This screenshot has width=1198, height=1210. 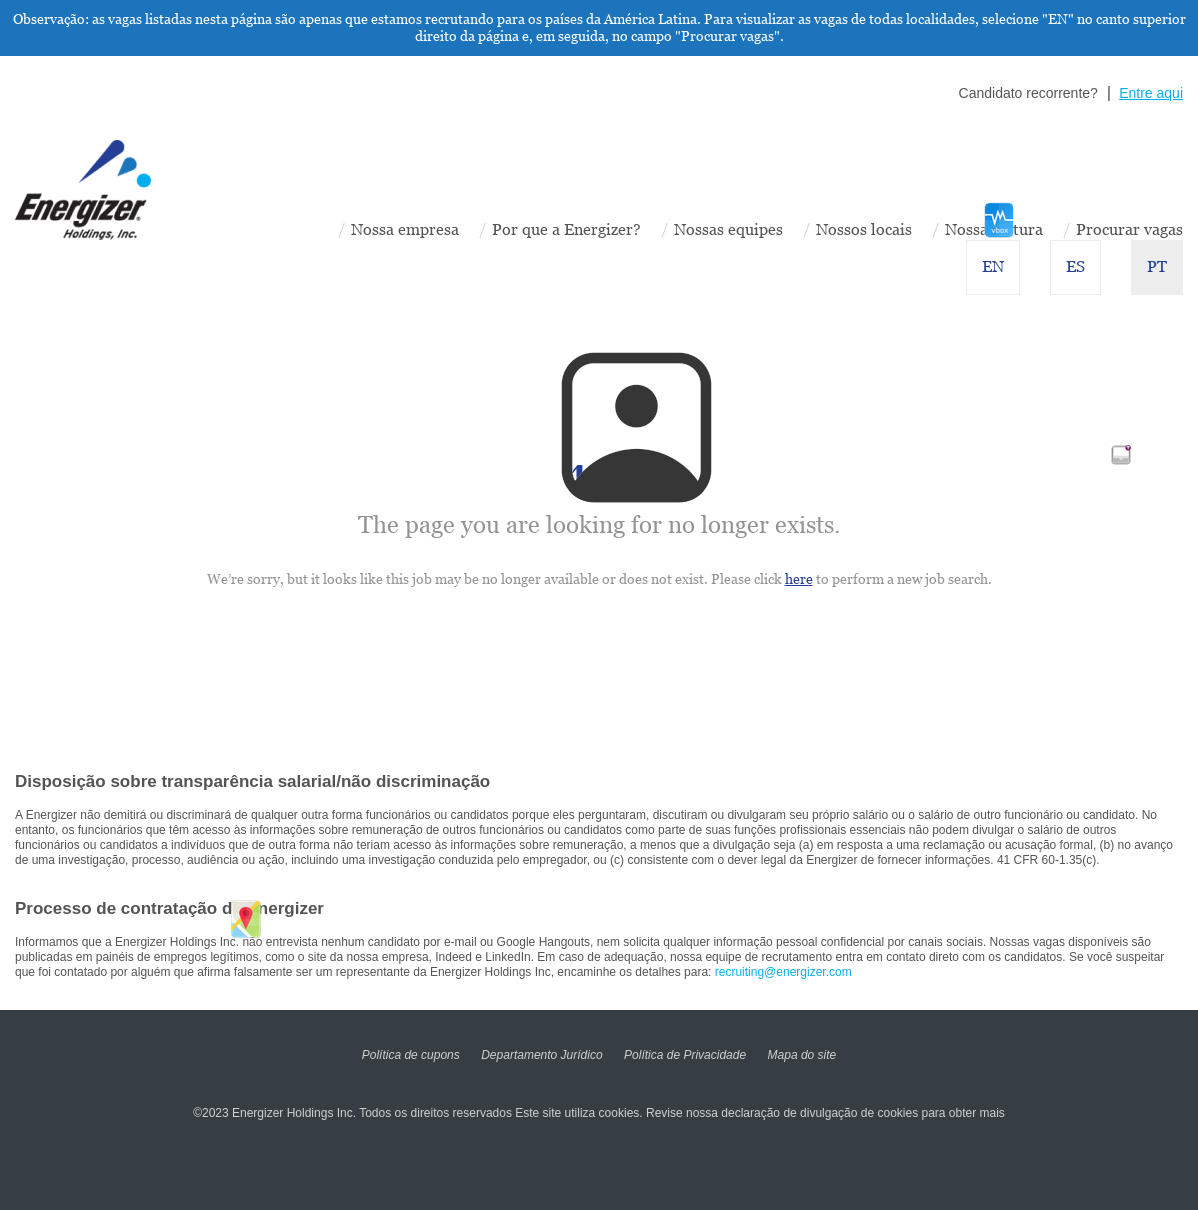 What do you see at coordinates (1121, 455) in the screenshot?
I see `sync mail between inbox and outbox` at bounding box center [1121, 455].